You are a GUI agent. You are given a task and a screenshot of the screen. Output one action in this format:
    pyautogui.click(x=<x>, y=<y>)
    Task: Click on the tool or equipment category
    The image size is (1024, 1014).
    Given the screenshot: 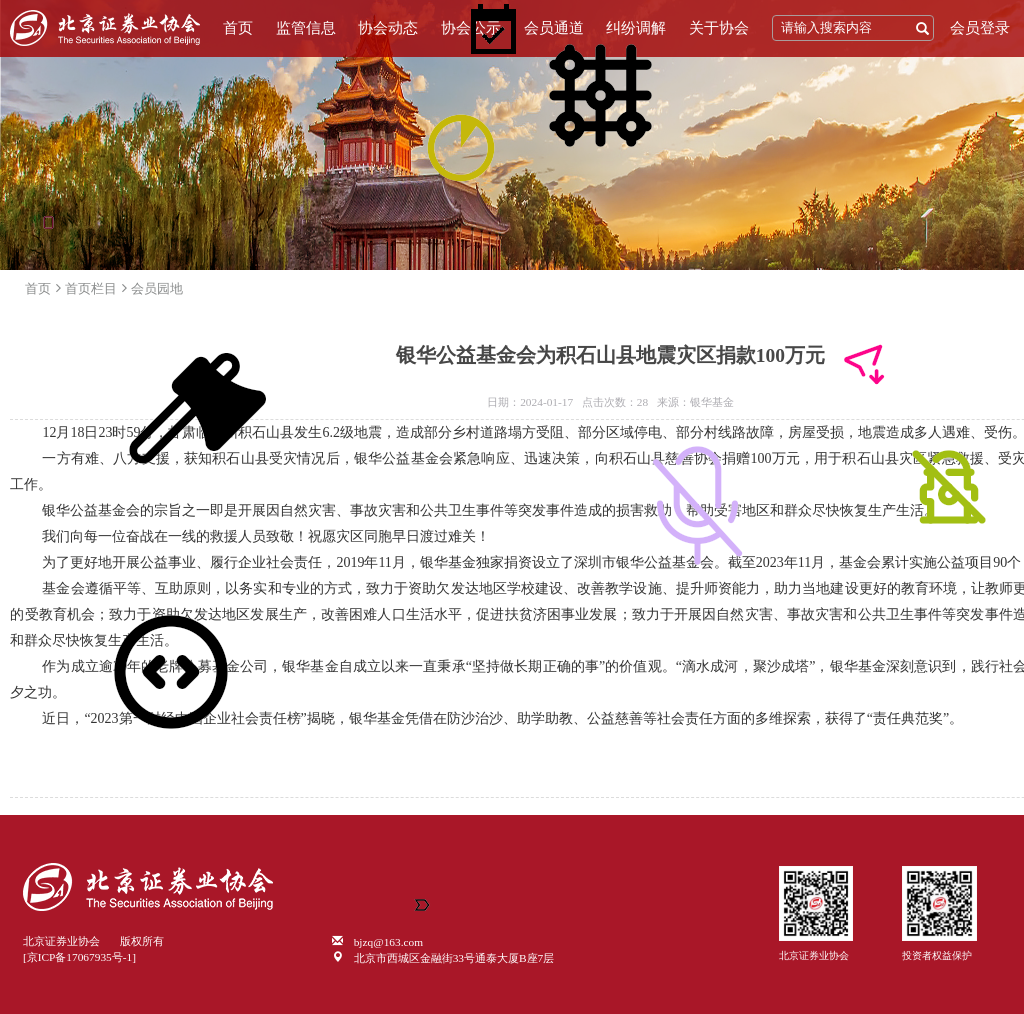 What is the action you would take?
    pyautogui.click(x=197, y=412)
    